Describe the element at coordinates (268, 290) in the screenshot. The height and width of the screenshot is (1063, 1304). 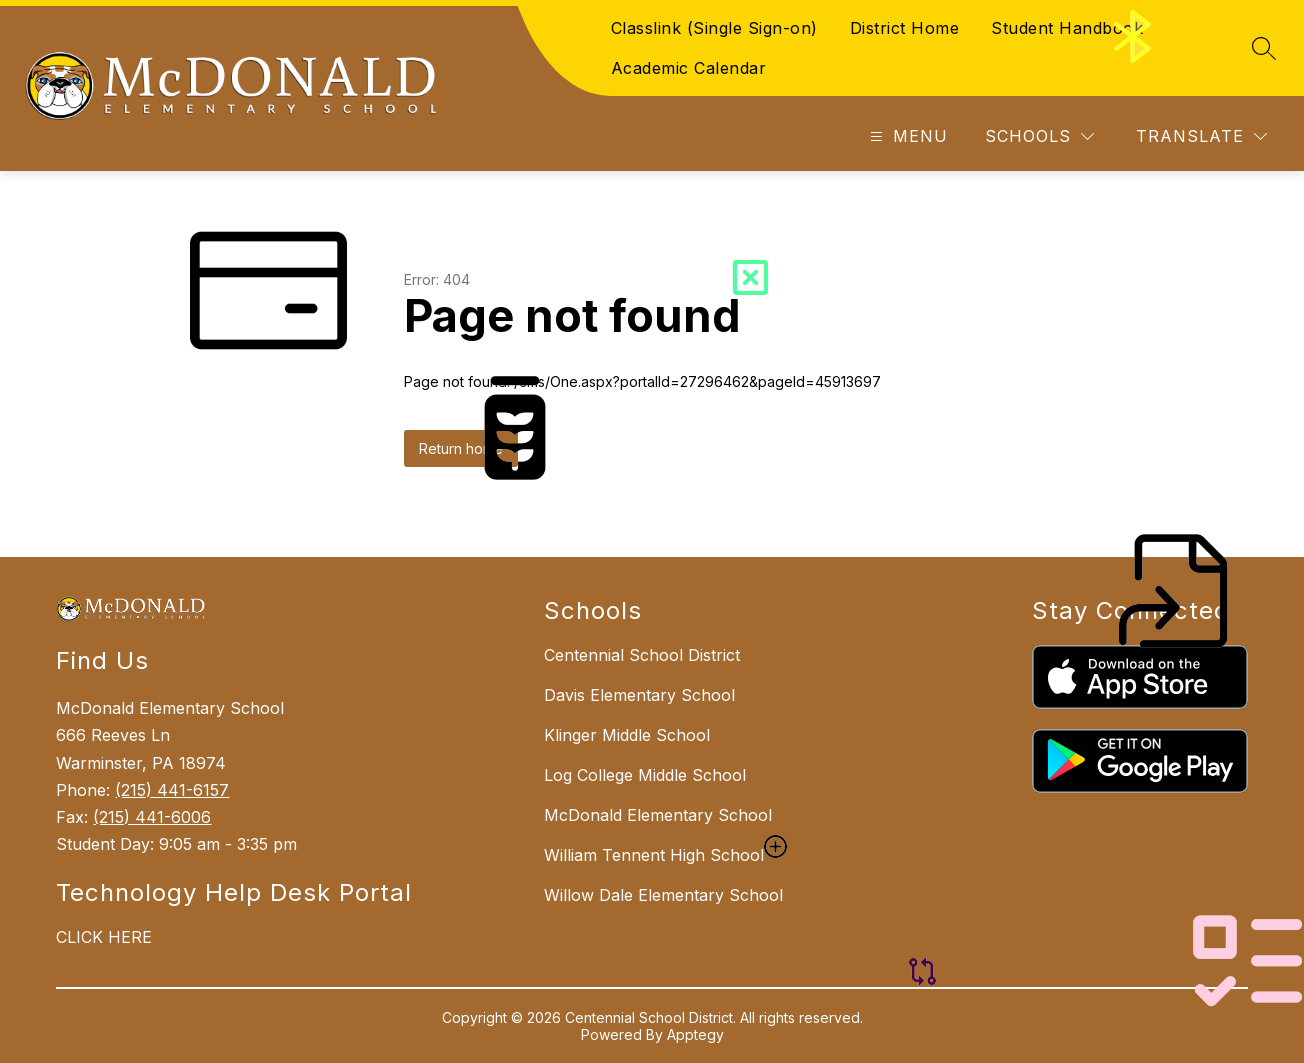
I see `manage payment methods` at that location.